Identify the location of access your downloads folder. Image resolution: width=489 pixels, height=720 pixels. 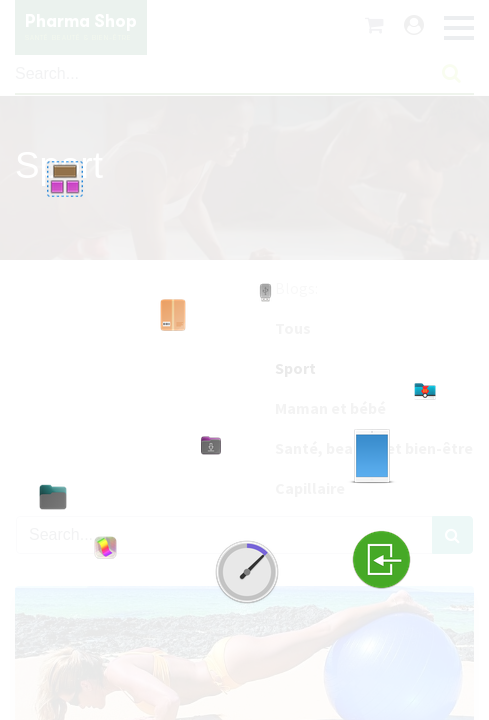
(211, 445).